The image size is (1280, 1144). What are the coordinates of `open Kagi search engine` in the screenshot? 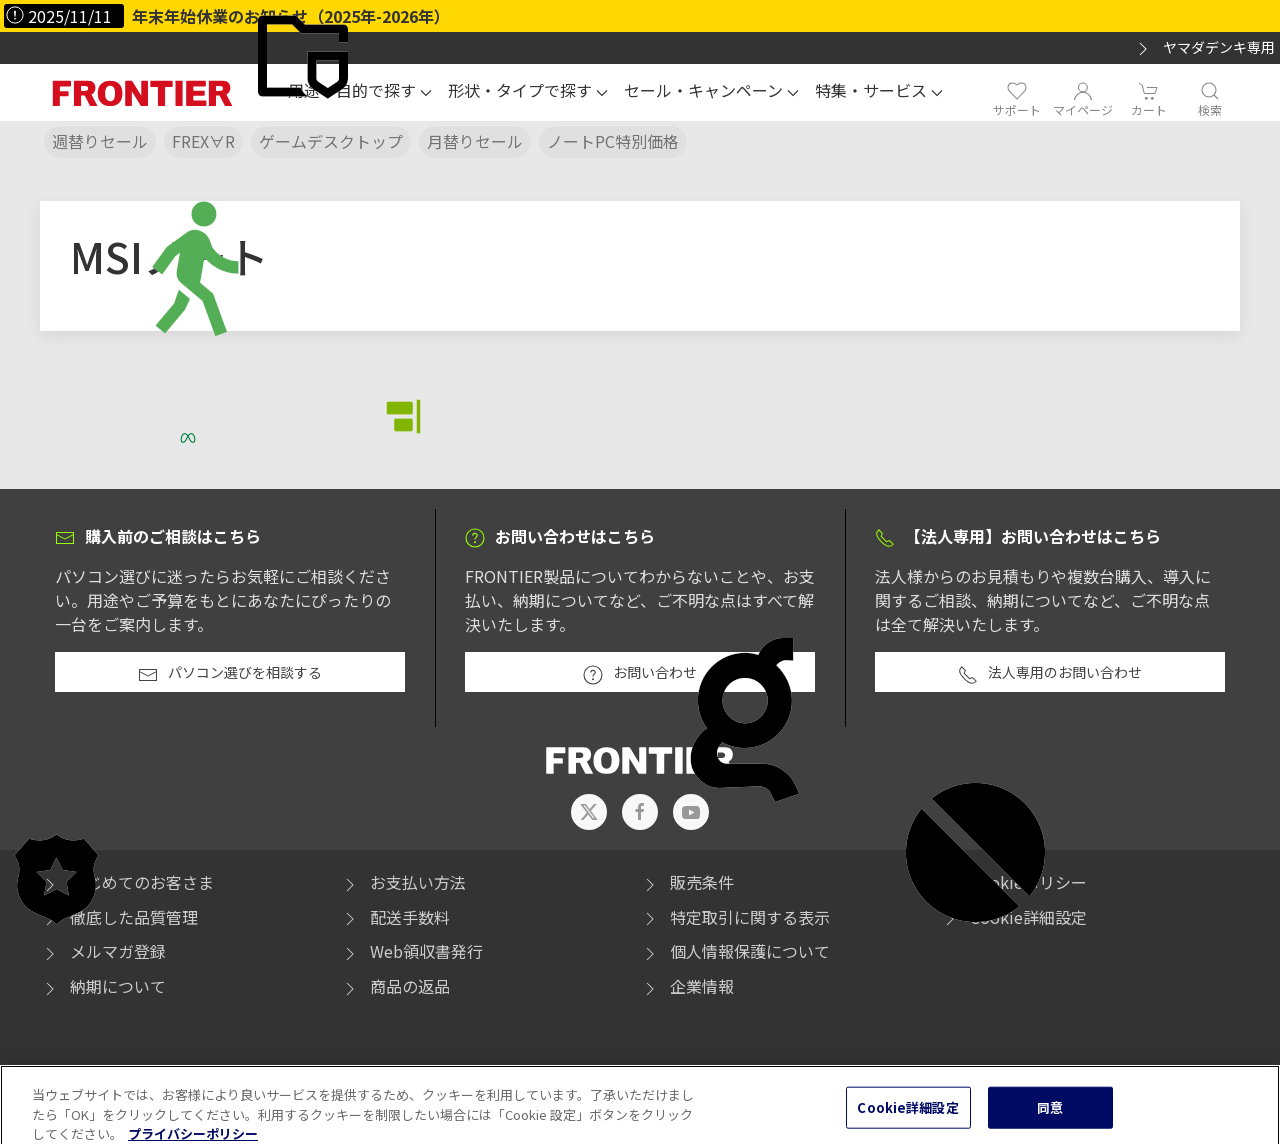 It's located at (745, 720).